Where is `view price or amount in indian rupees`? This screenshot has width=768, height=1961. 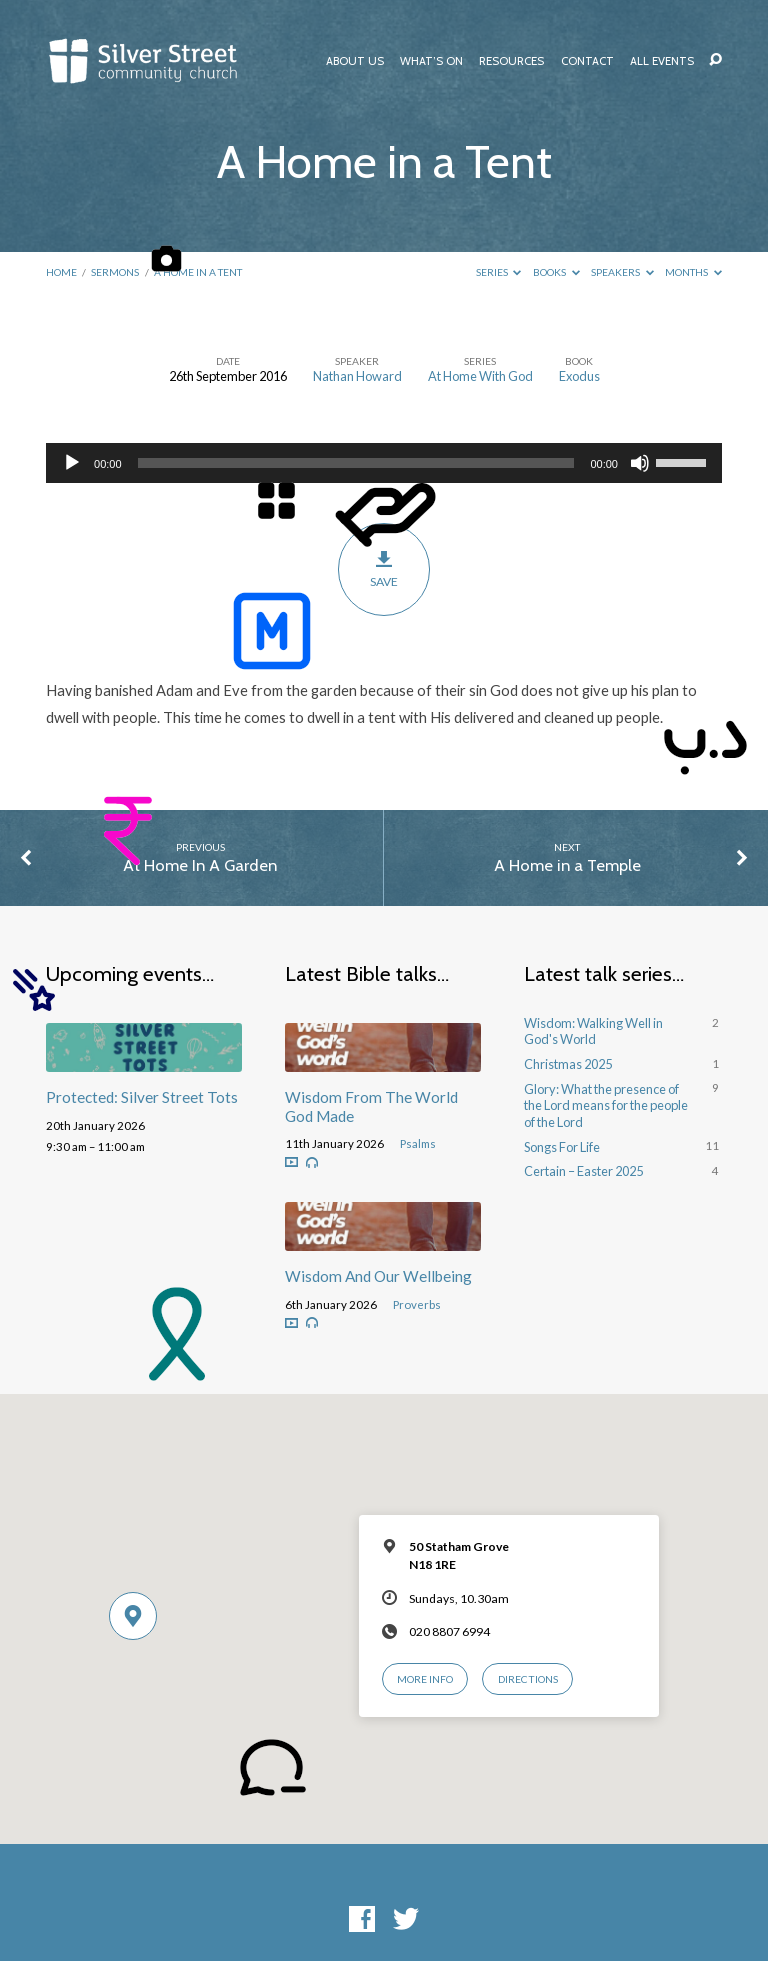
view price or amount in indian rupees is located at coordinates (128, 831).